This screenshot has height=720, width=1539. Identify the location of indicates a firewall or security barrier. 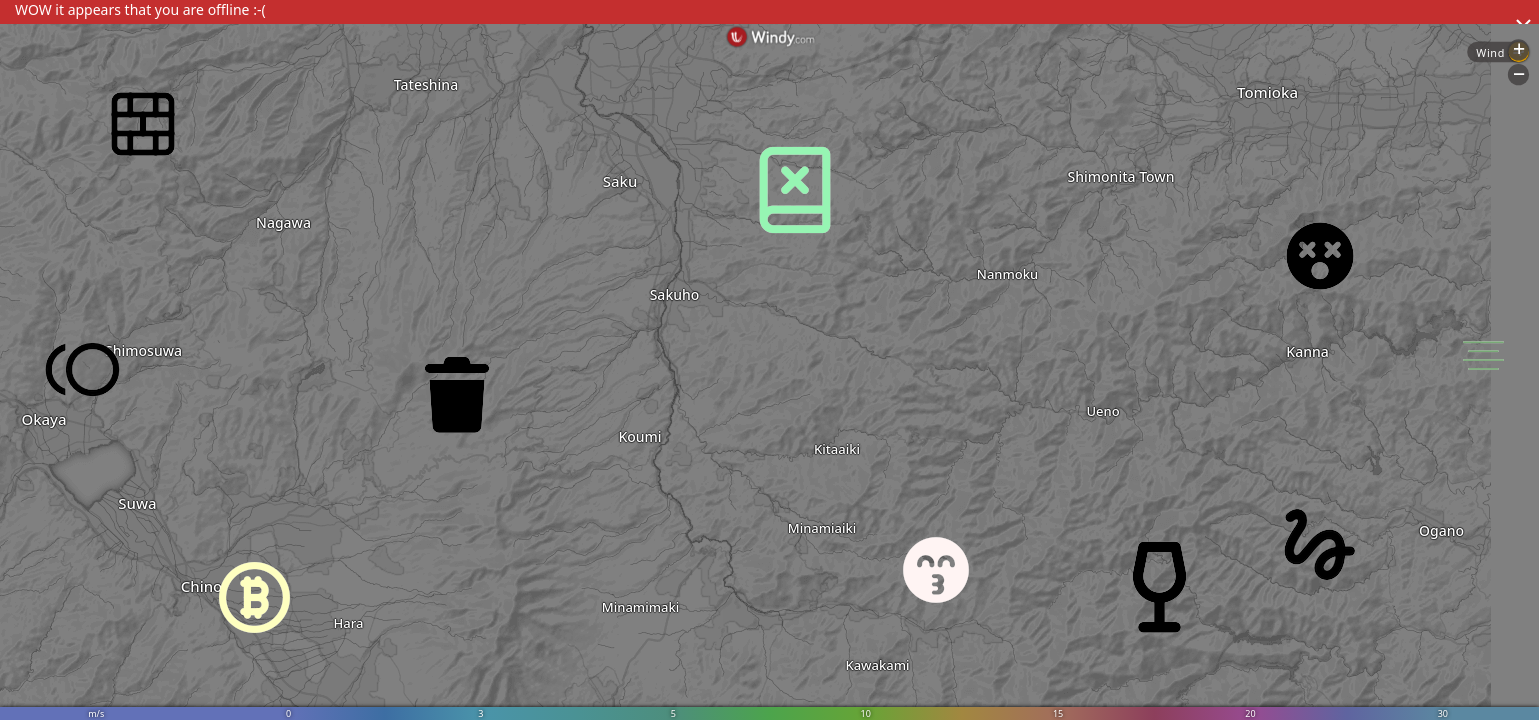
(143, 124).